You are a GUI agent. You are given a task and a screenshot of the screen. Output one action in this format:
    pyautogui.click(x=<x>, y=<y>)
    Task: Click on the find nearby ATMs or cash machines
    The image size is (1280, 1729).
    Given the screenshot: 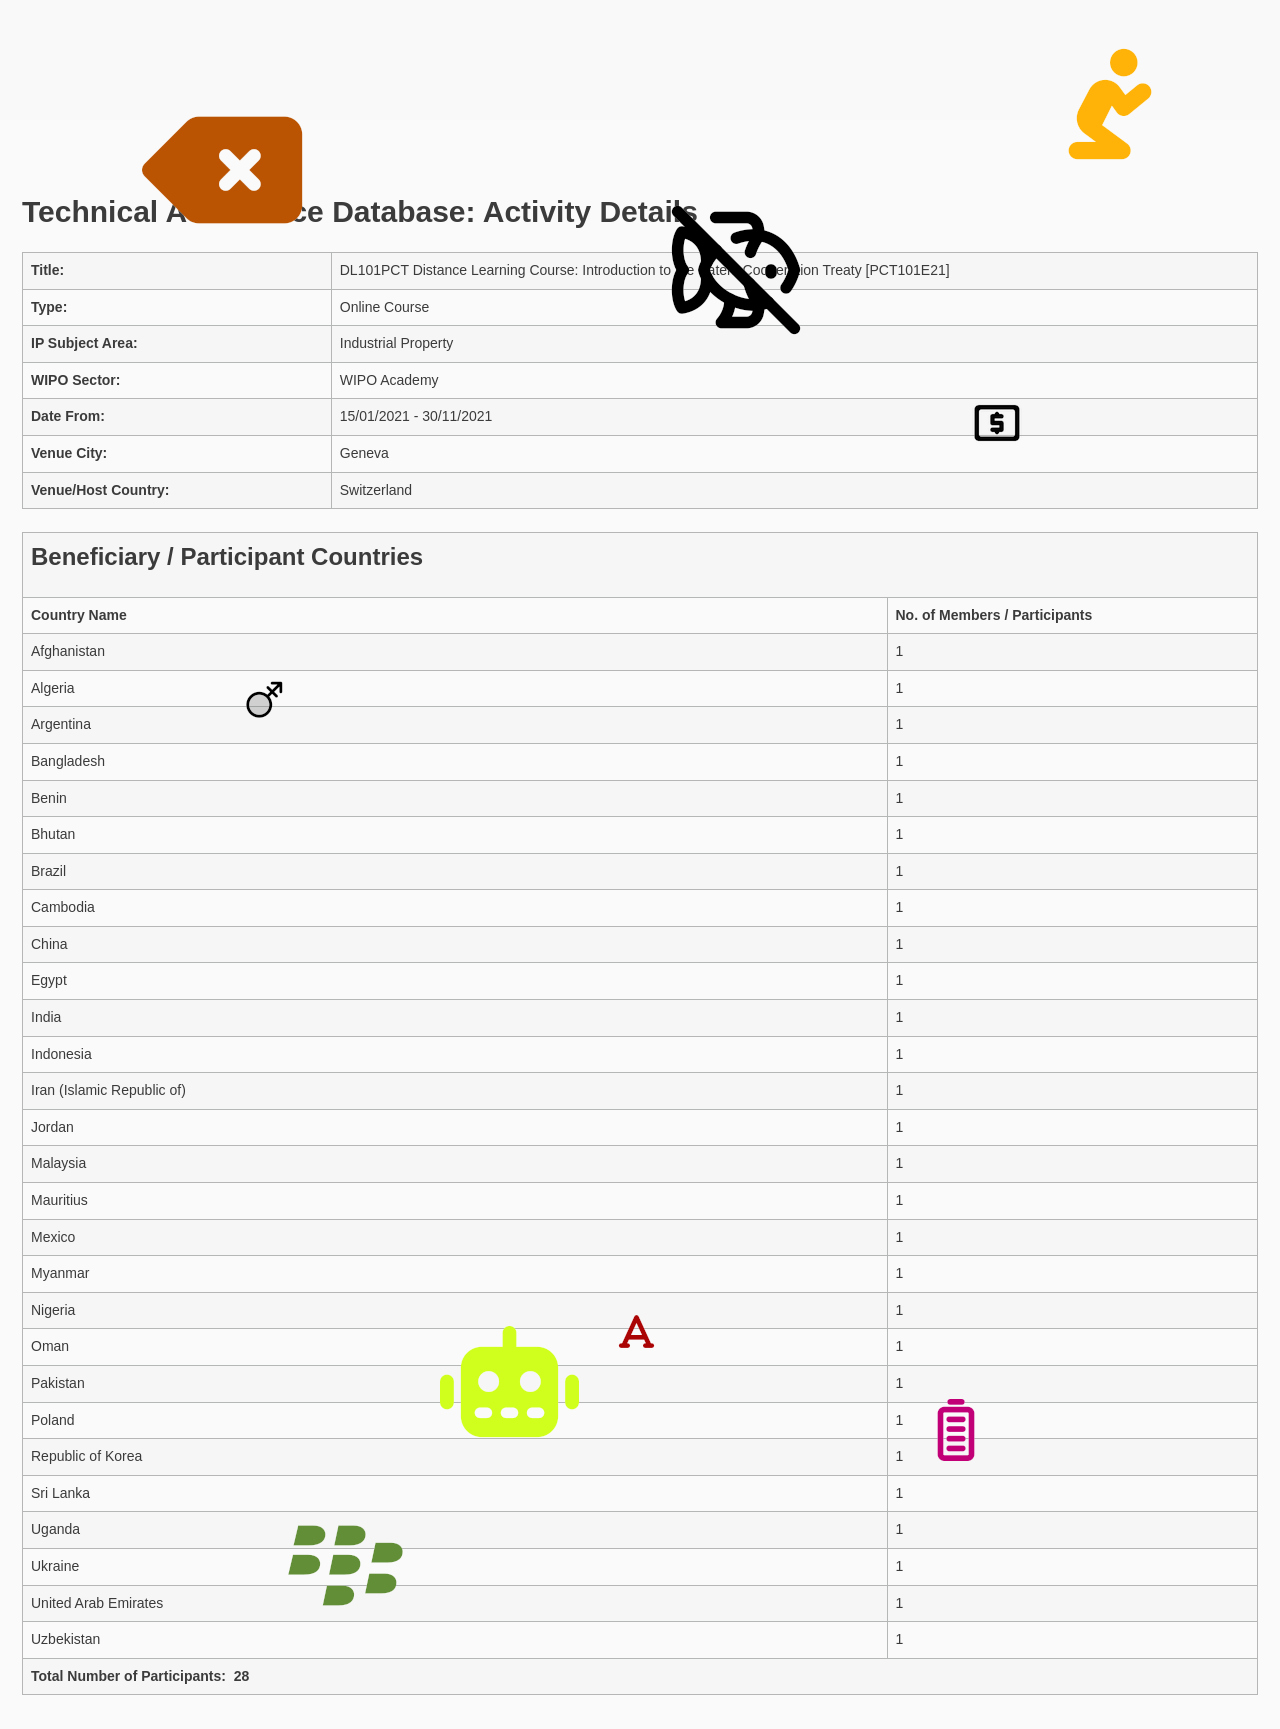 What is the action you would take?
    pyautogui.click(x=997, y=423)
    